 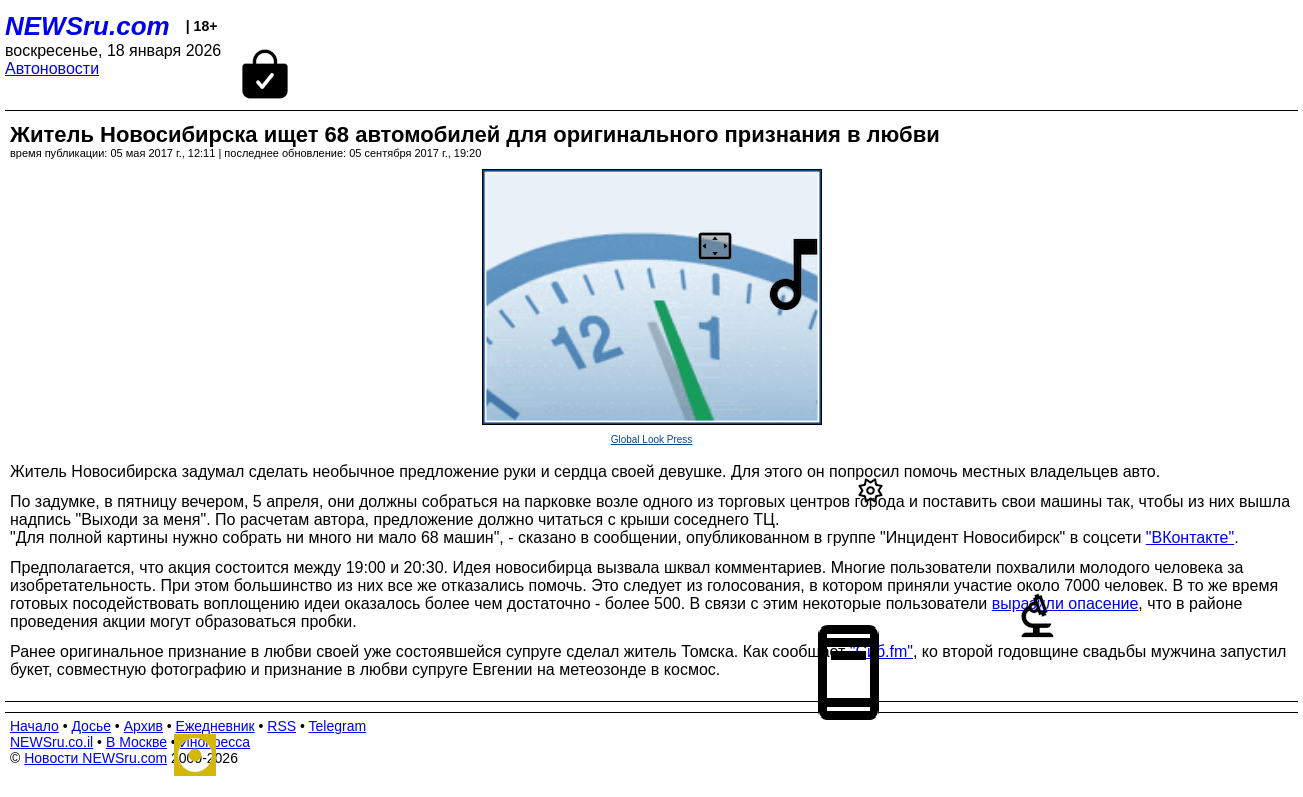 What do you see at coordinates (848, 672) in the screenshot?
I see `view mobile ad placements` at bounding box center [848, 672].